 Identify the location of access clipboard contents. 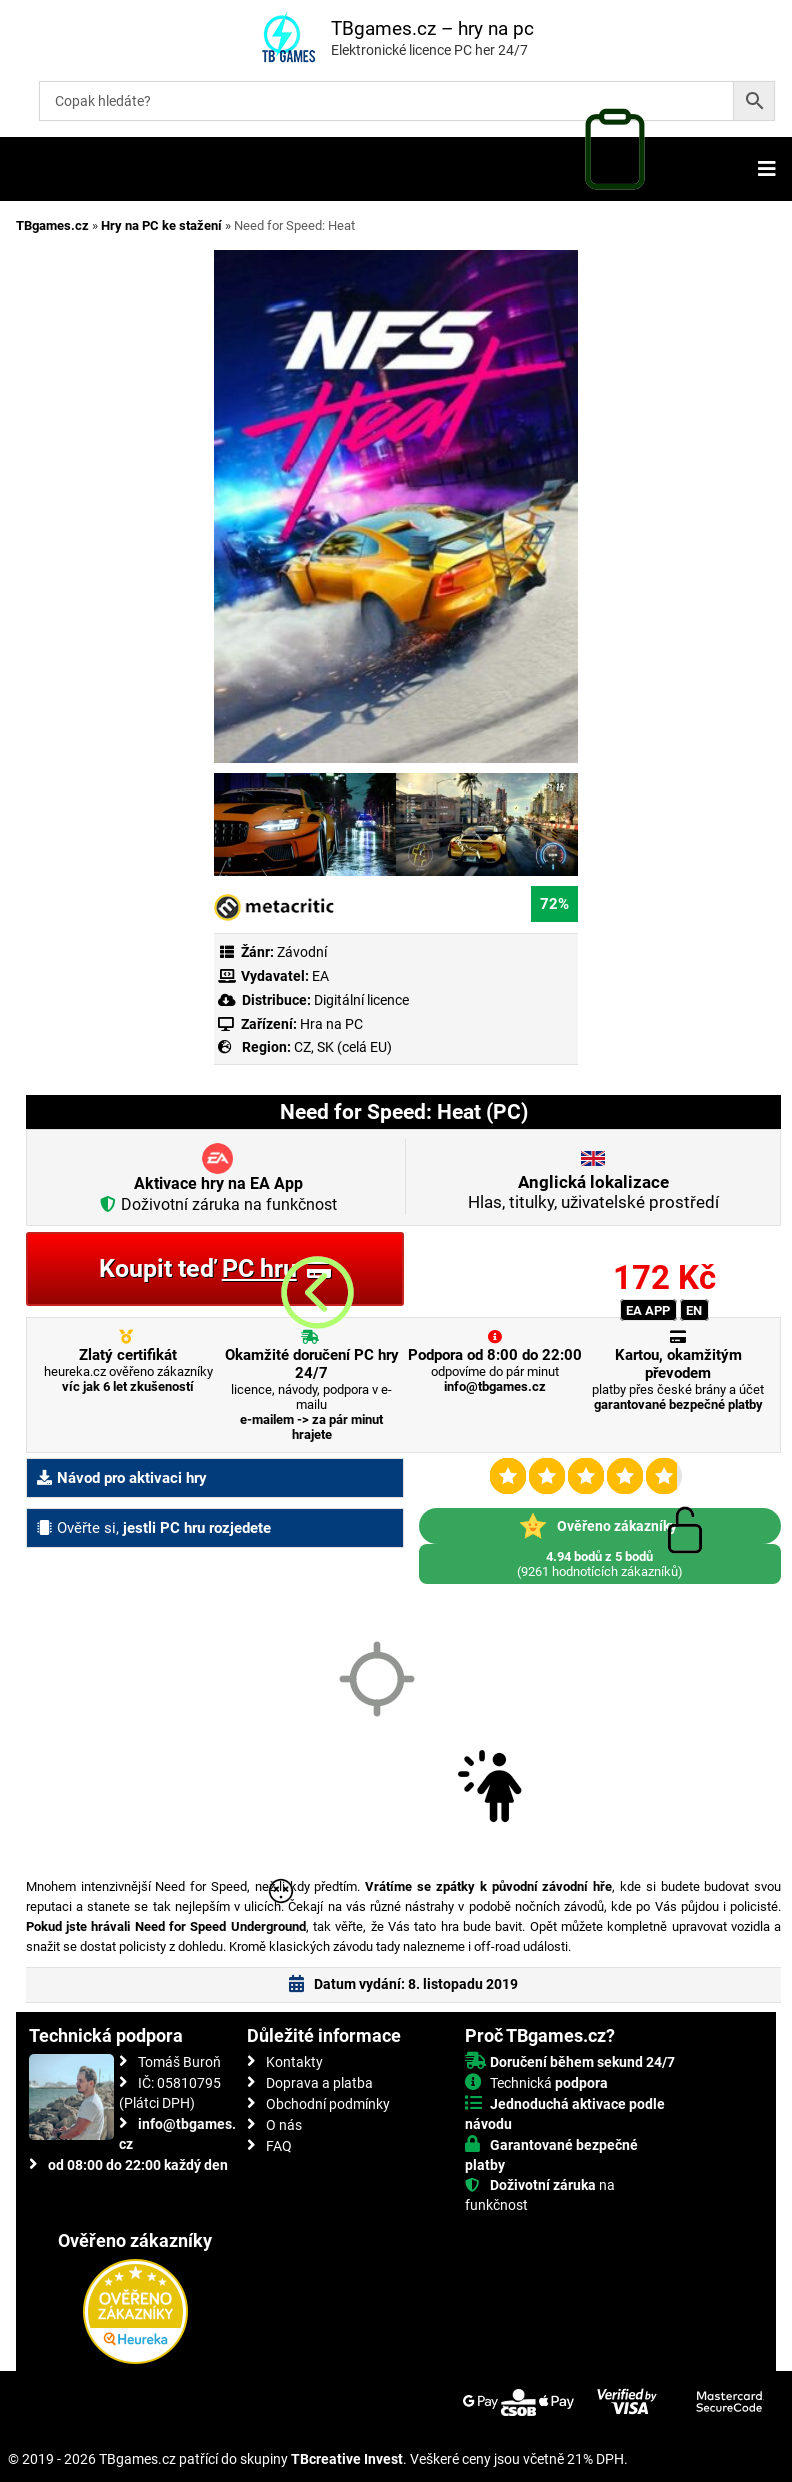
(615, 149).